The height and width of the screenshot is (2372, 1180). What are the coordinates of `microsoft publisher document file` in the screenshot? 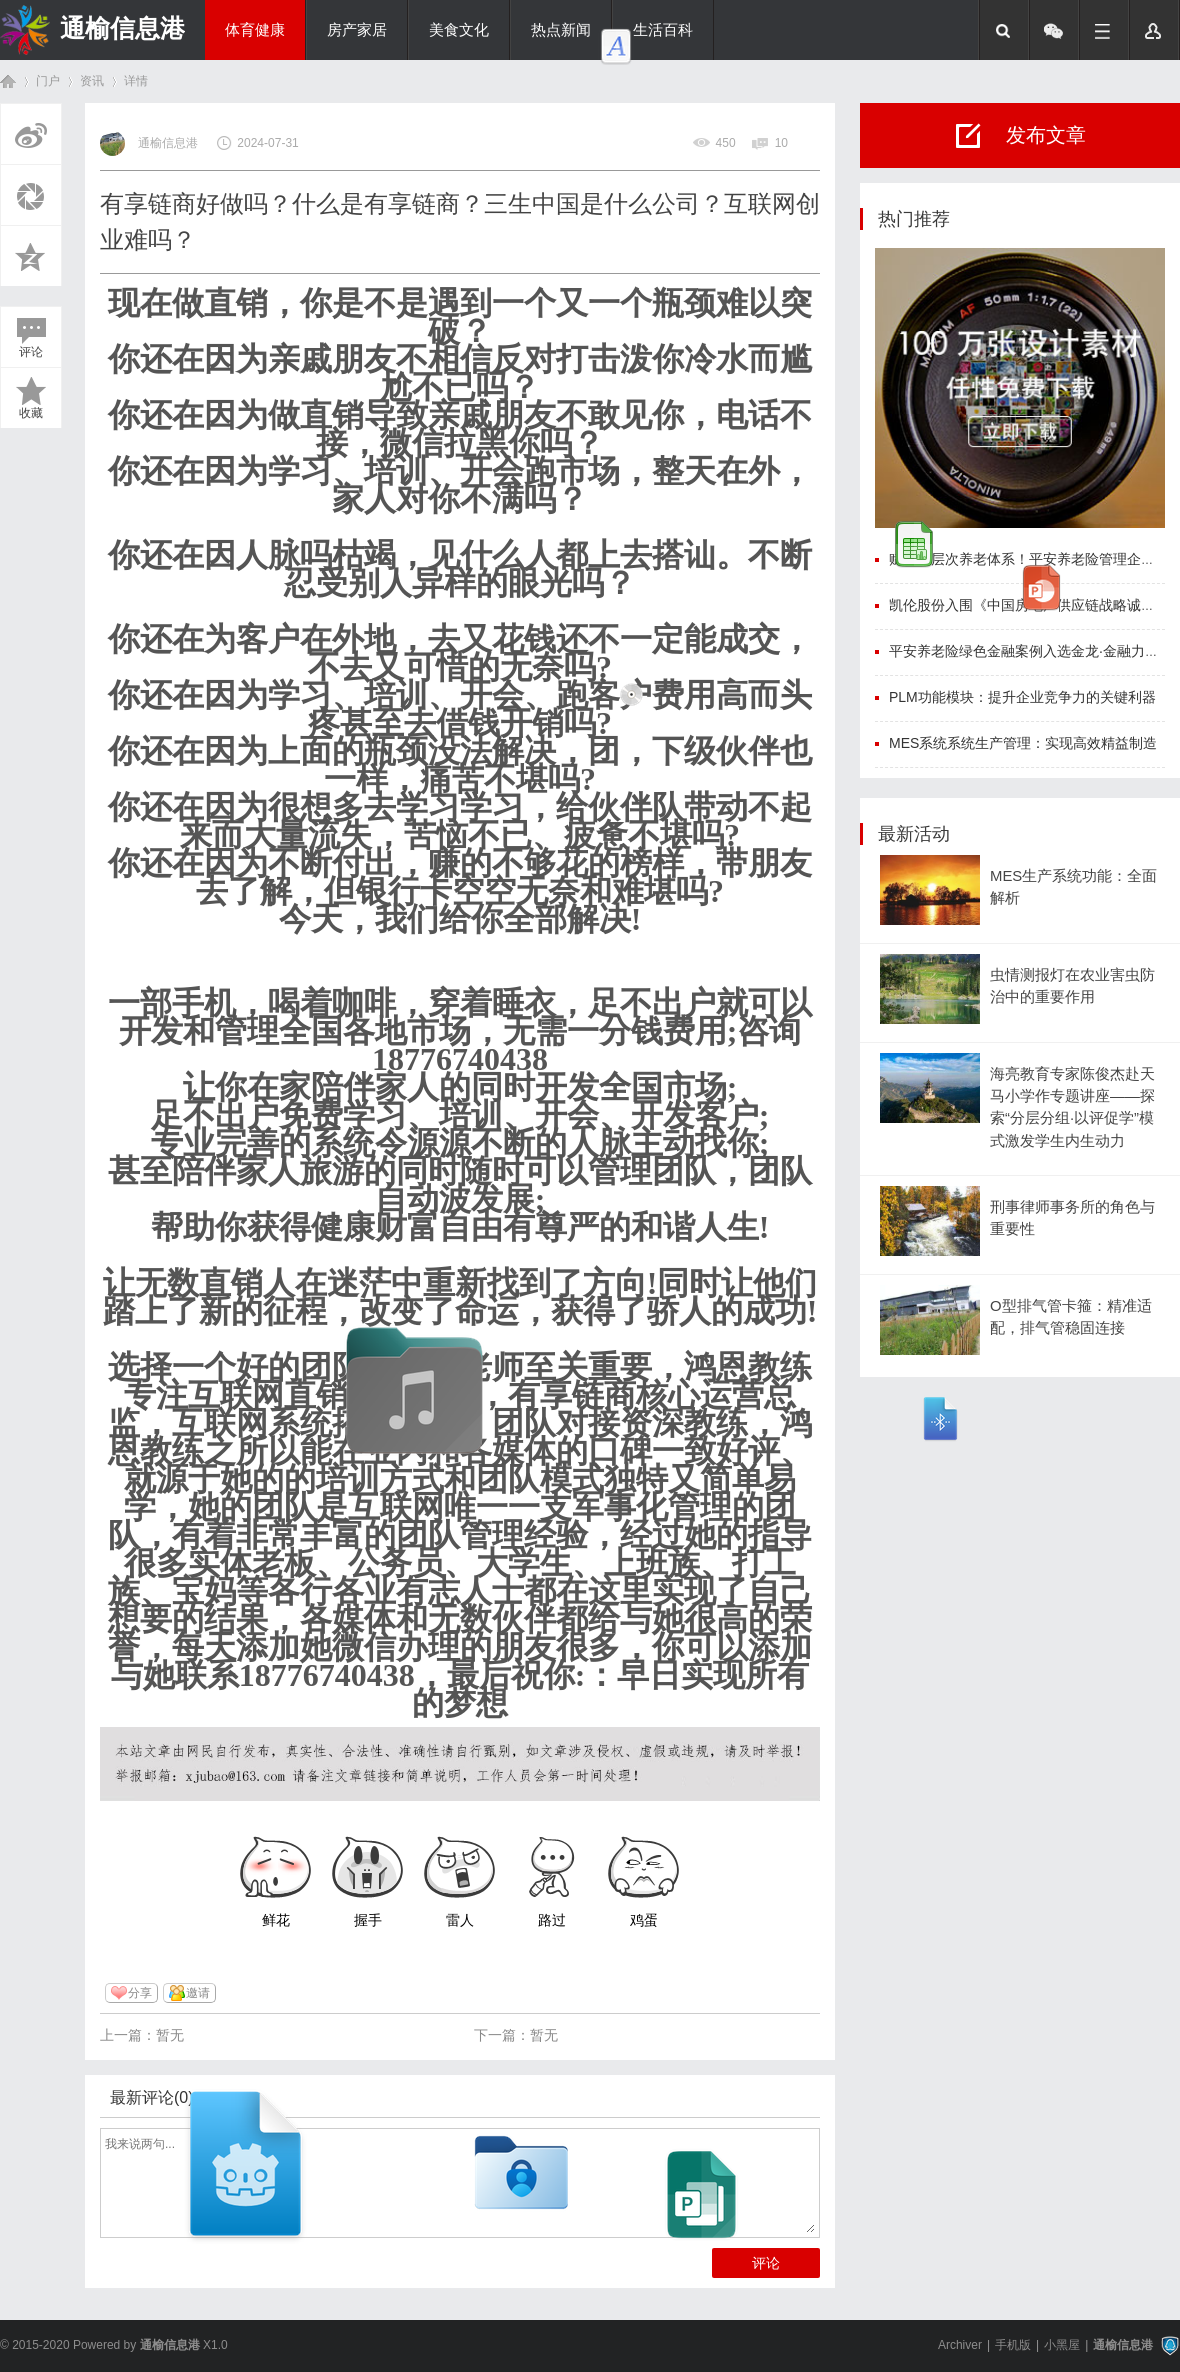 It's located at (701, 2194).